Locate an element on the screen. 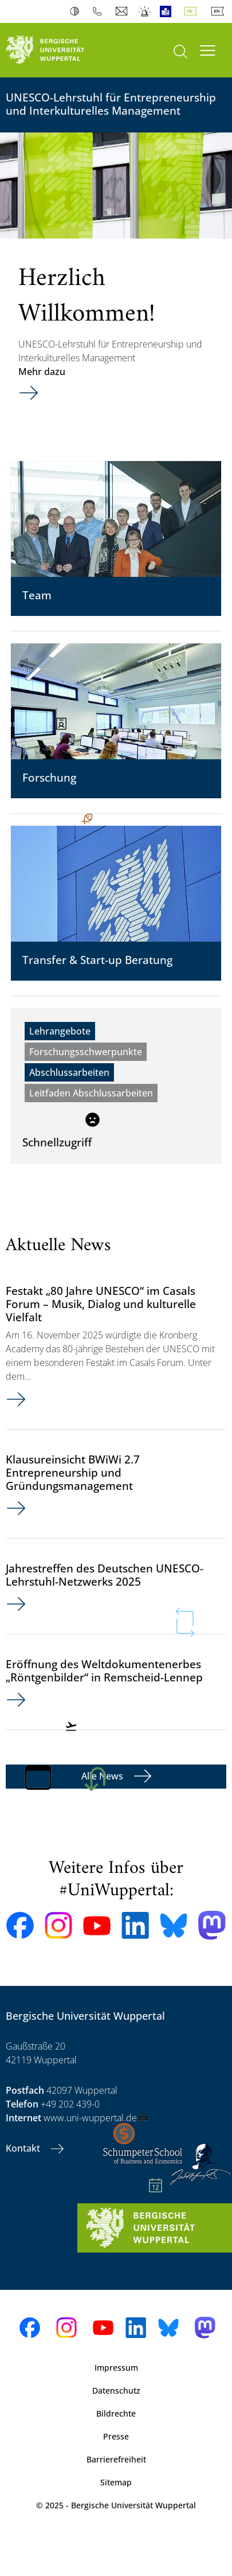 Image resolution: width=232 pixels, height=2576 pixels. indicates a nearby mosque or place of worship is located at coordinates (143, 2117).